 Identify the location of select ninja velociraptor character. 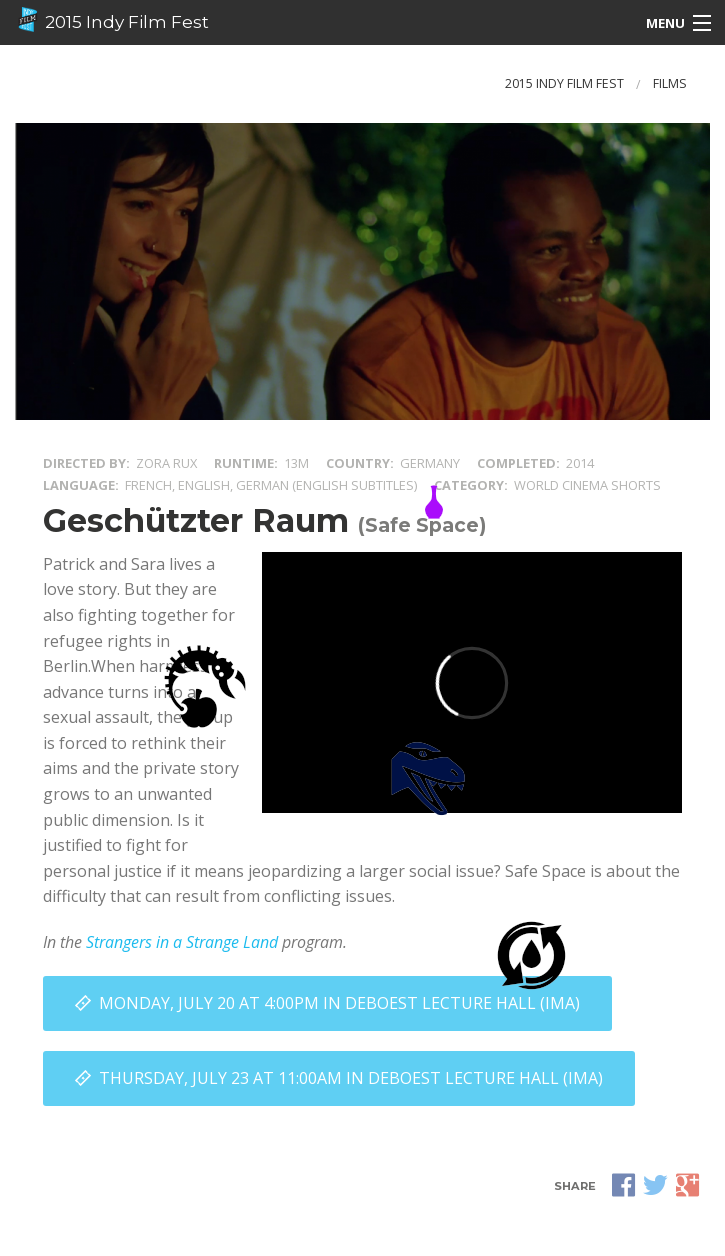
(429, 779).